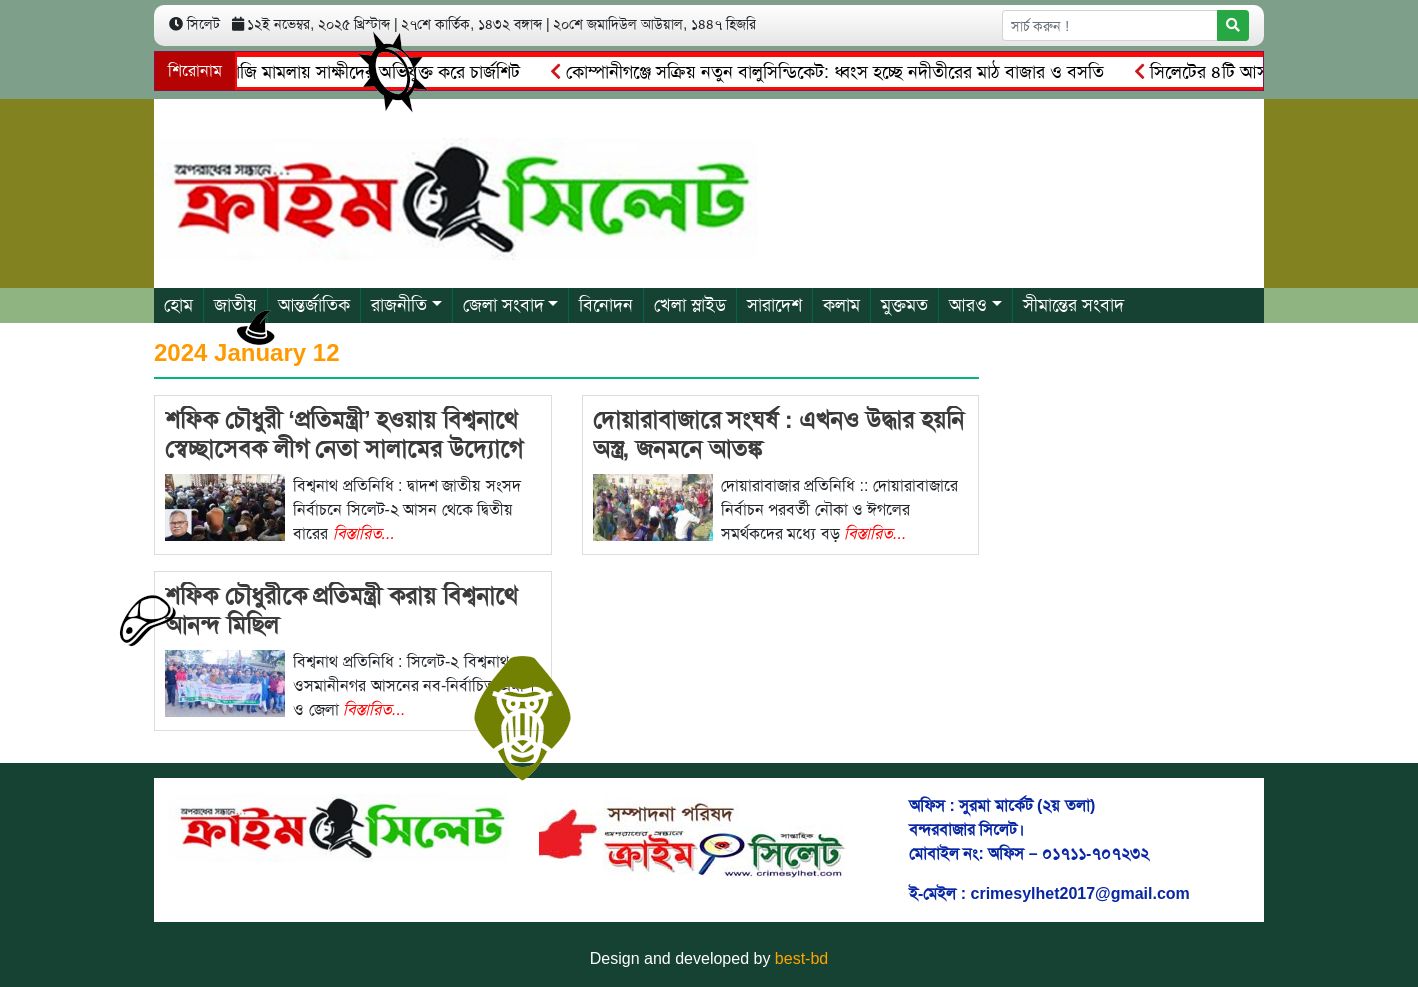 This screenshot has width=1418, height=987. I want to click on equip a spiked collar accessory to your pet or character, so click(393, 72).